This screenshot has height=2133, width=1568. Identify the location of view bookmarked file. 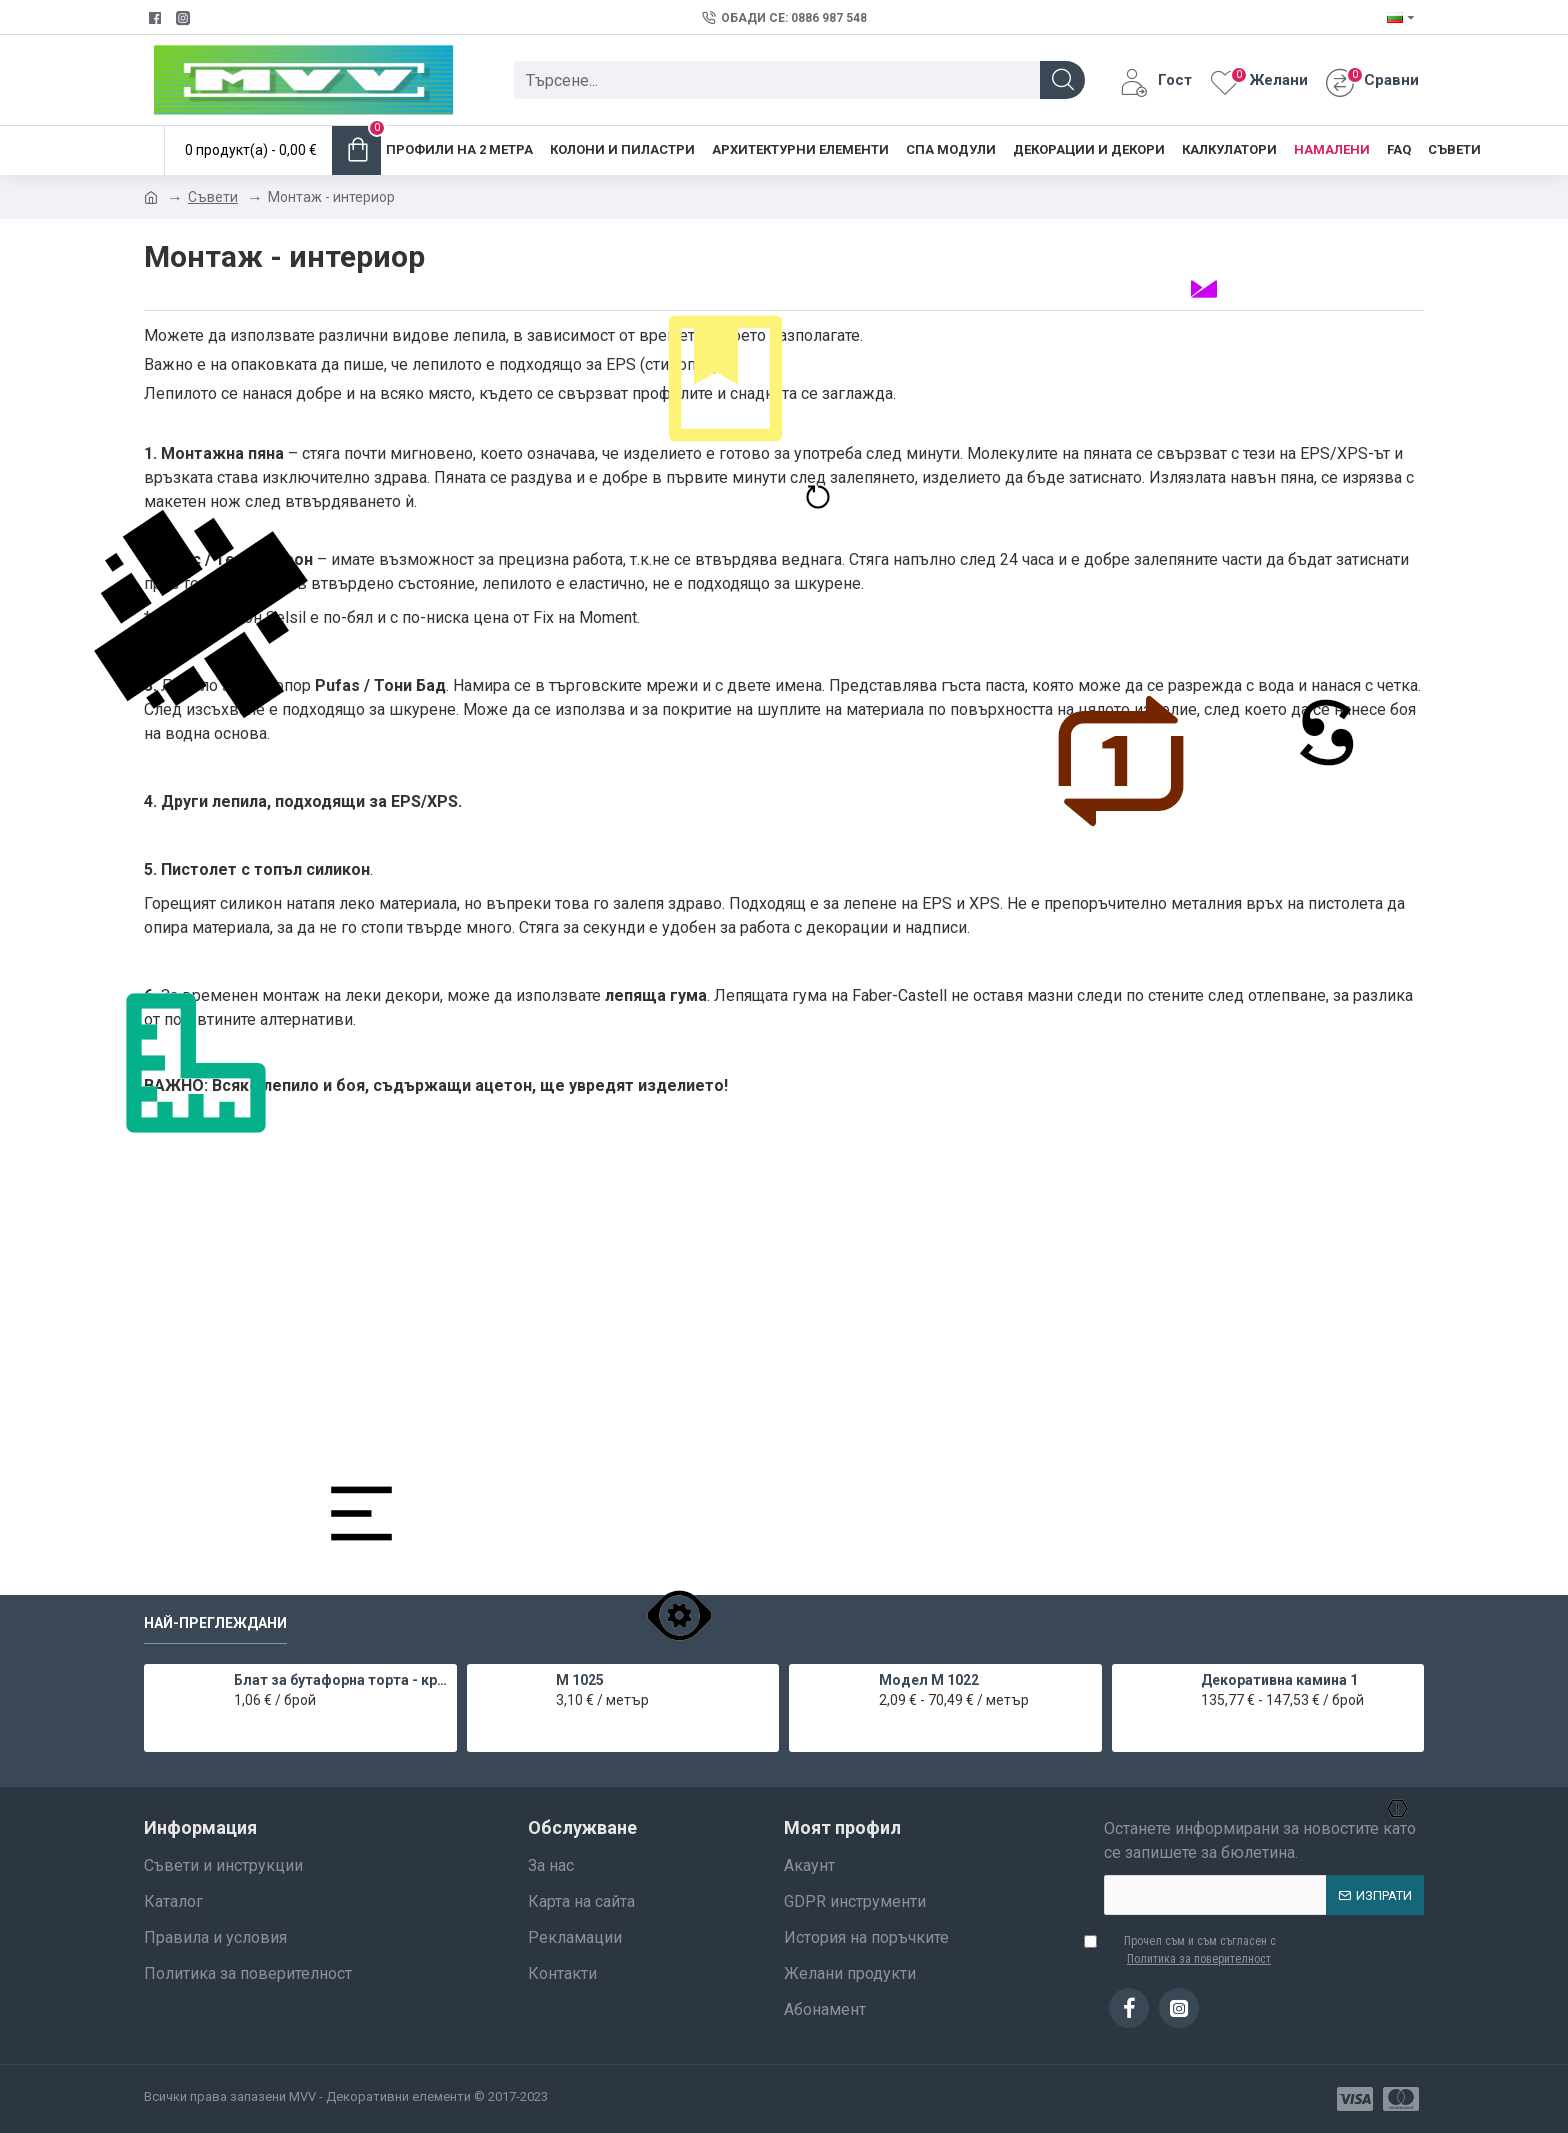
(725, 378).